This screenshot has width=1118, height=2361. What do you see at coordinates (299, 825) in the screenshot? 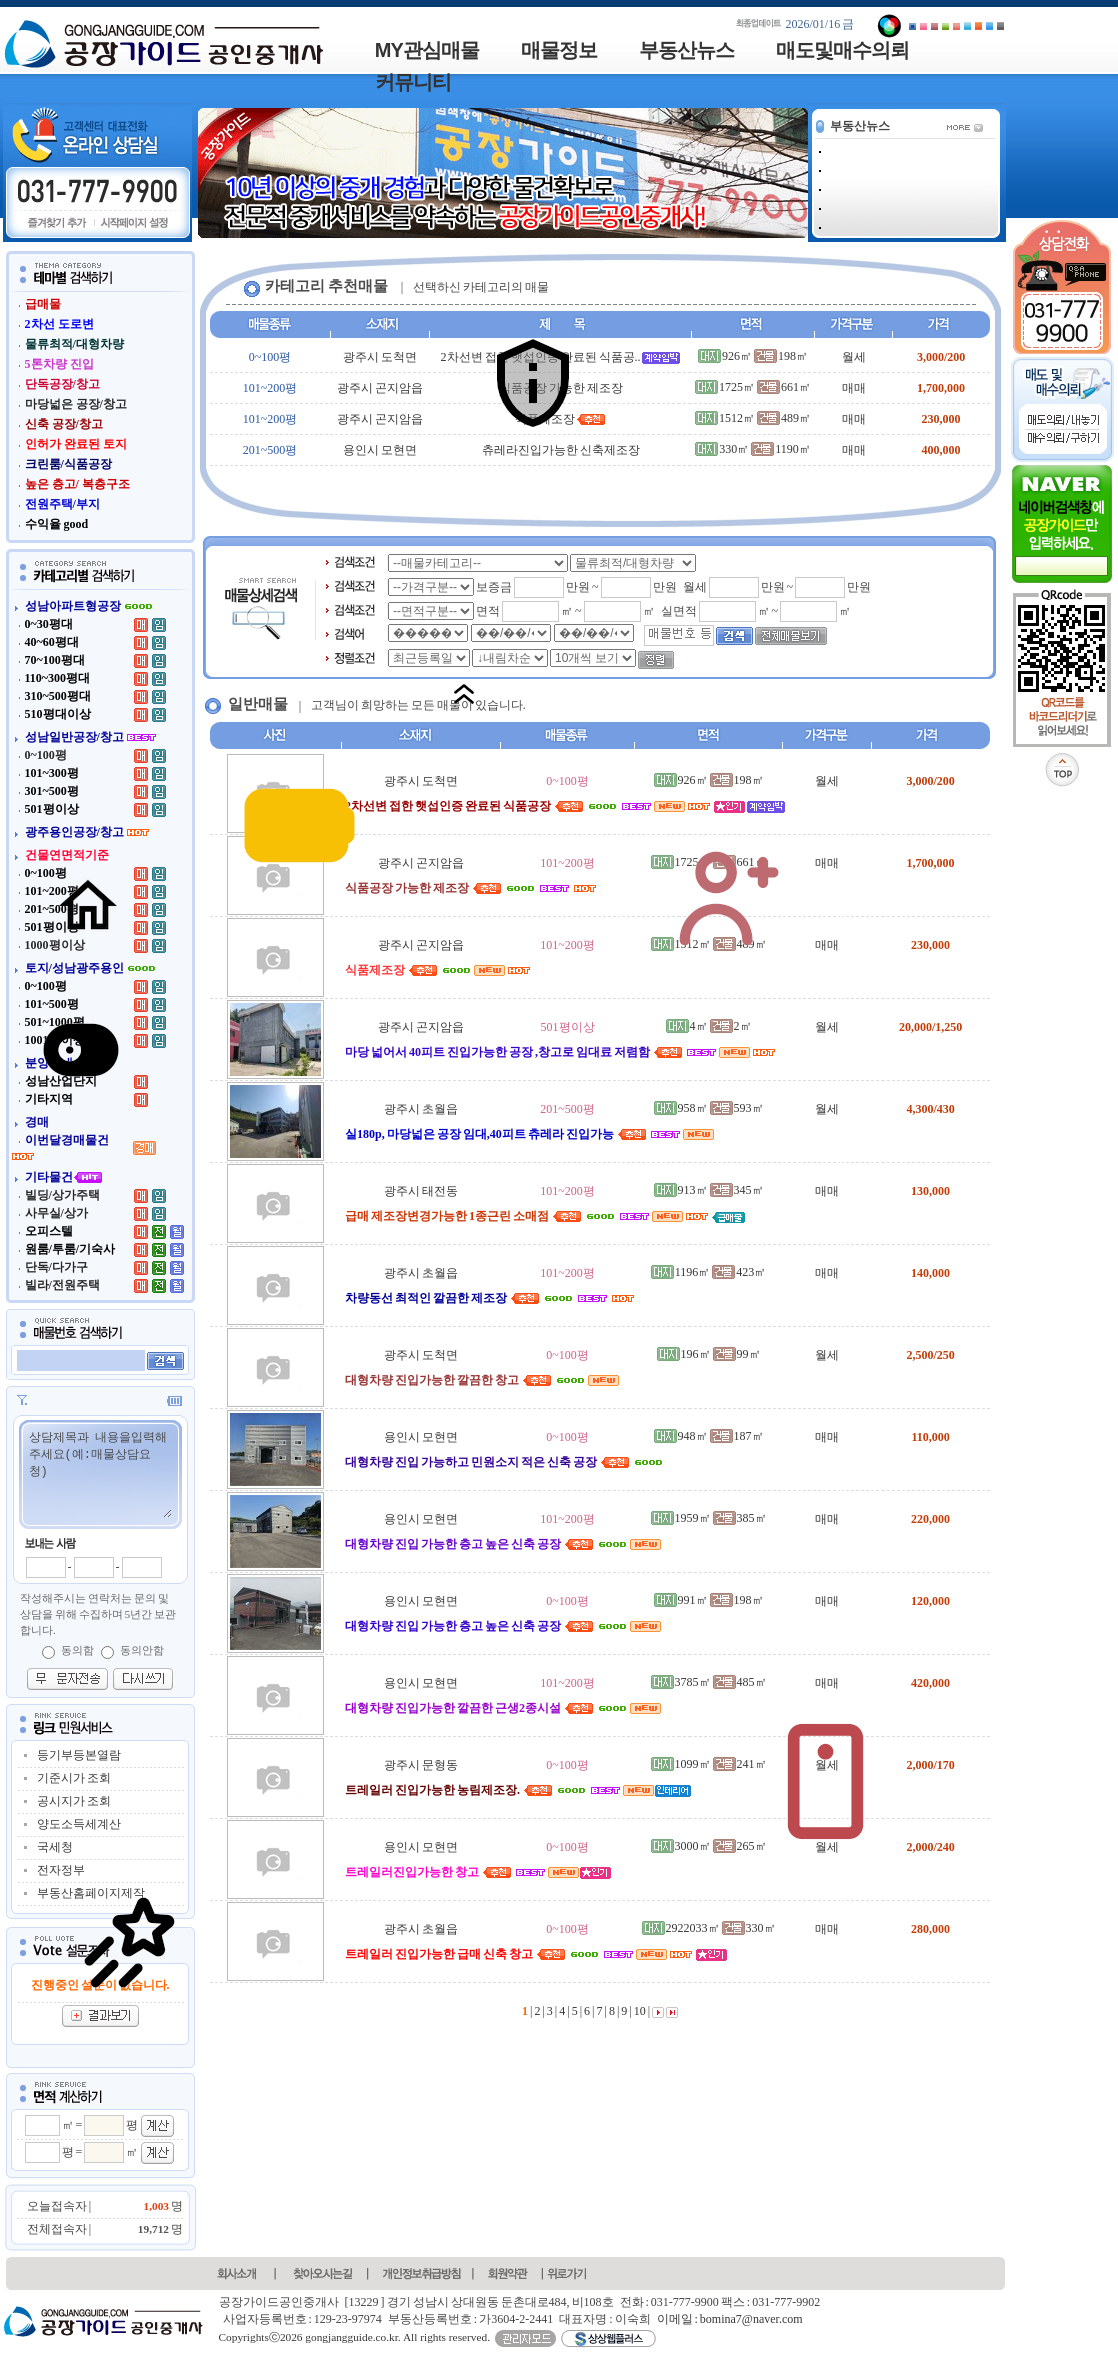
I see `indicates current battery level` at bounding box center [299, 825].